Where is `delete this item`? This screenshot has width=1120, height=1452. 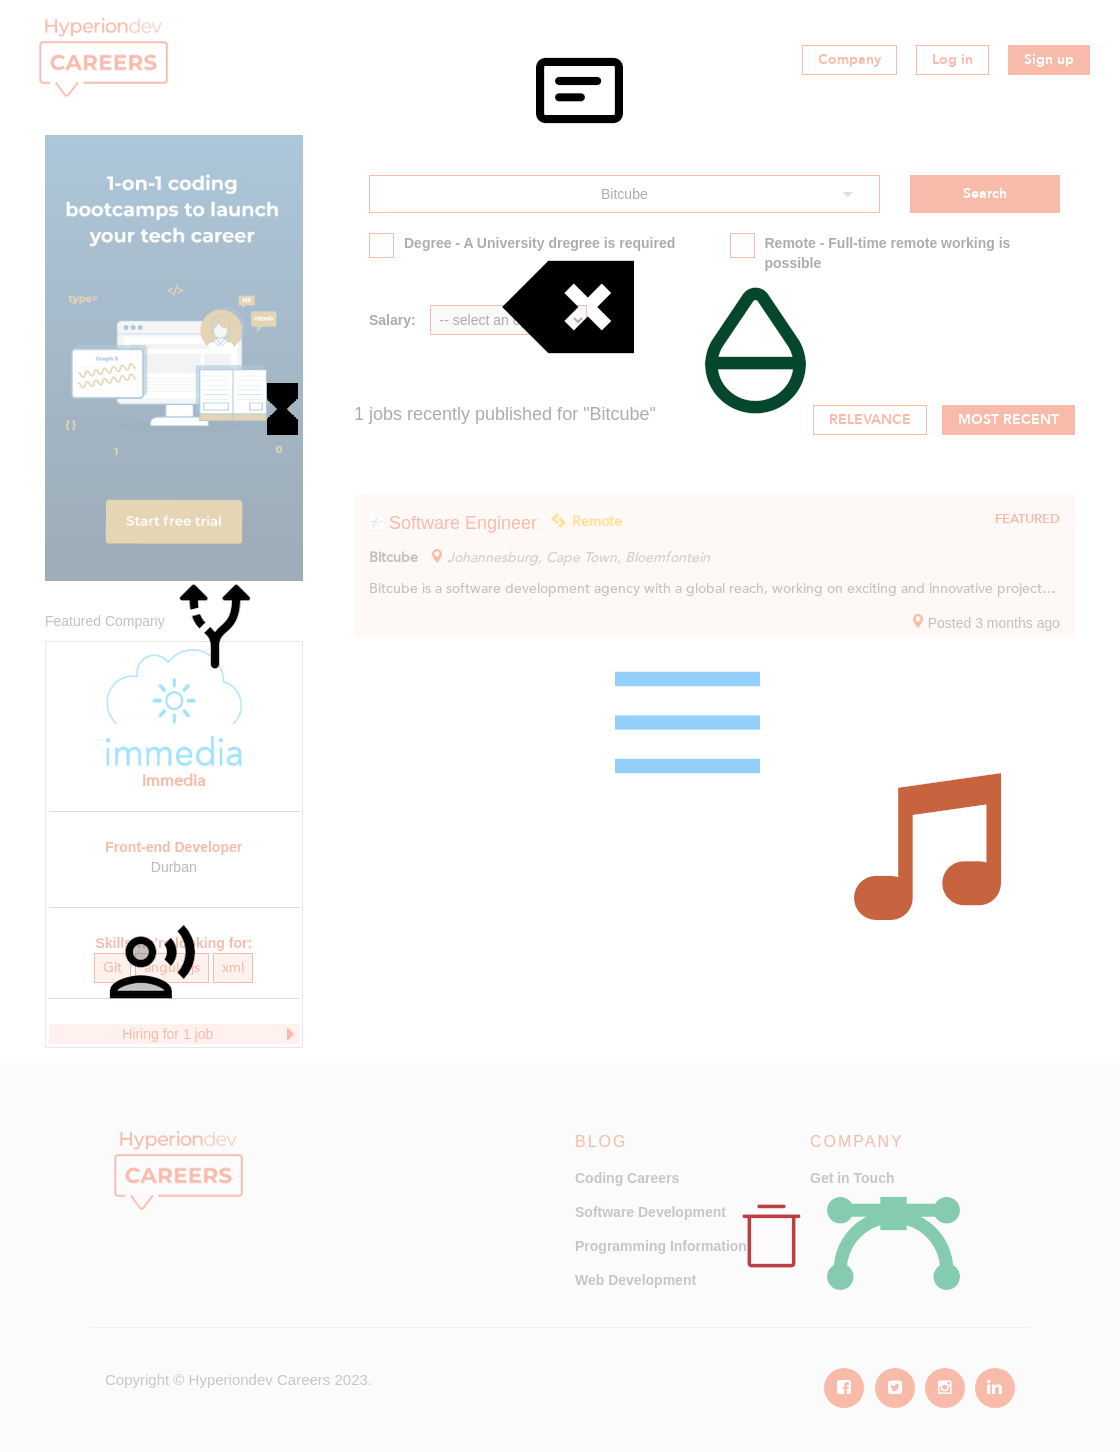 delete this item is located at coordinates (771, 1238).